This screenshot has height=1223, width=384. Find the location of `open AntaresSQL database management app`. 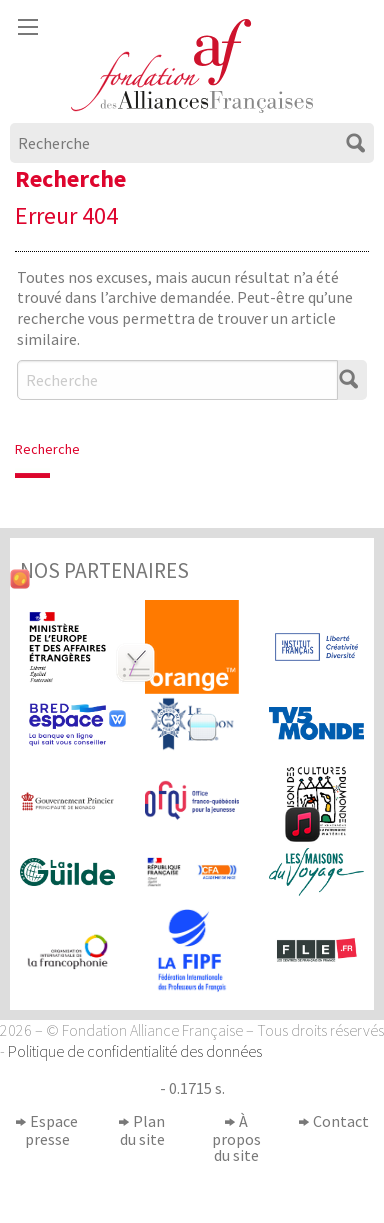

open AntaresSQL database management app is located at coordinates (20, 579).